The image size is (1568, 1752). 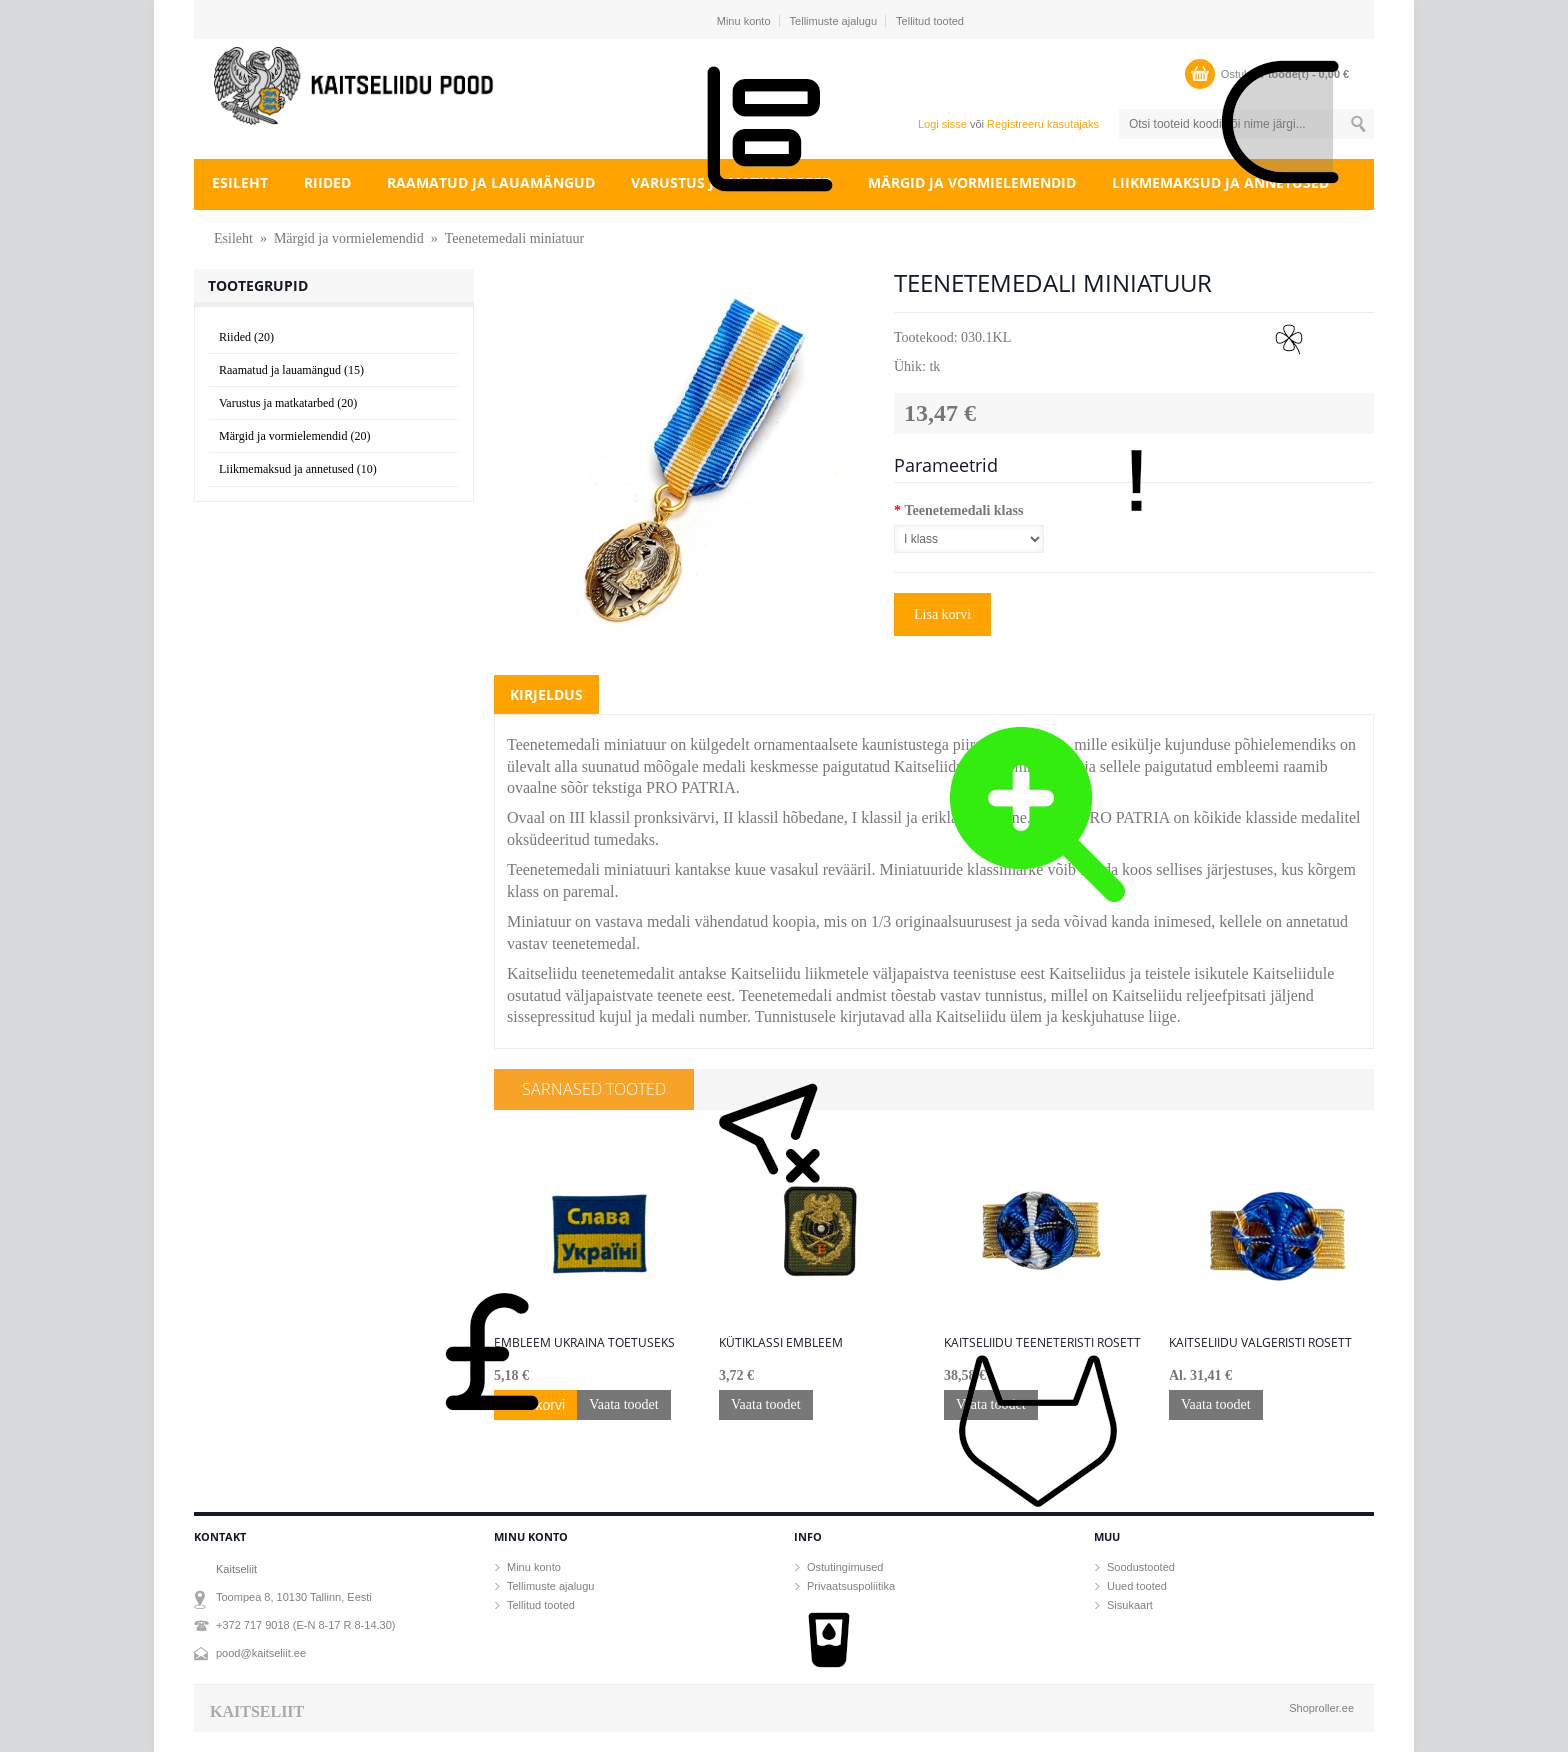 I want to click on open gitlab repository, so click(x=1038, y=1428).